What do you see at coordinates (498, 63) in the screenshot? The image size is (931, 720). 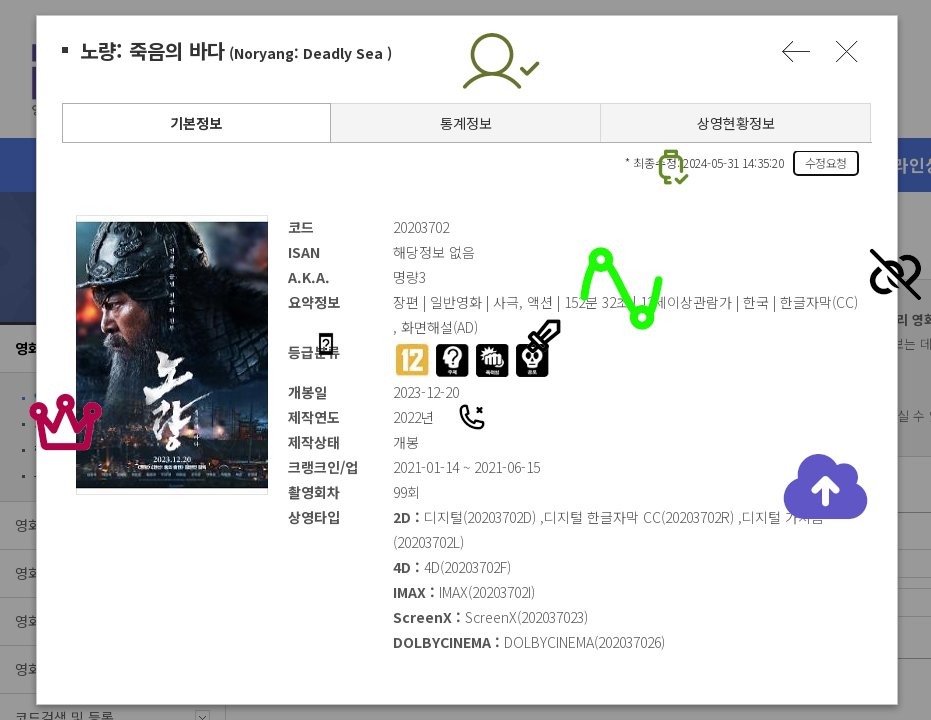 I see `verify or approve a user account` at bounding box center [498, 63].